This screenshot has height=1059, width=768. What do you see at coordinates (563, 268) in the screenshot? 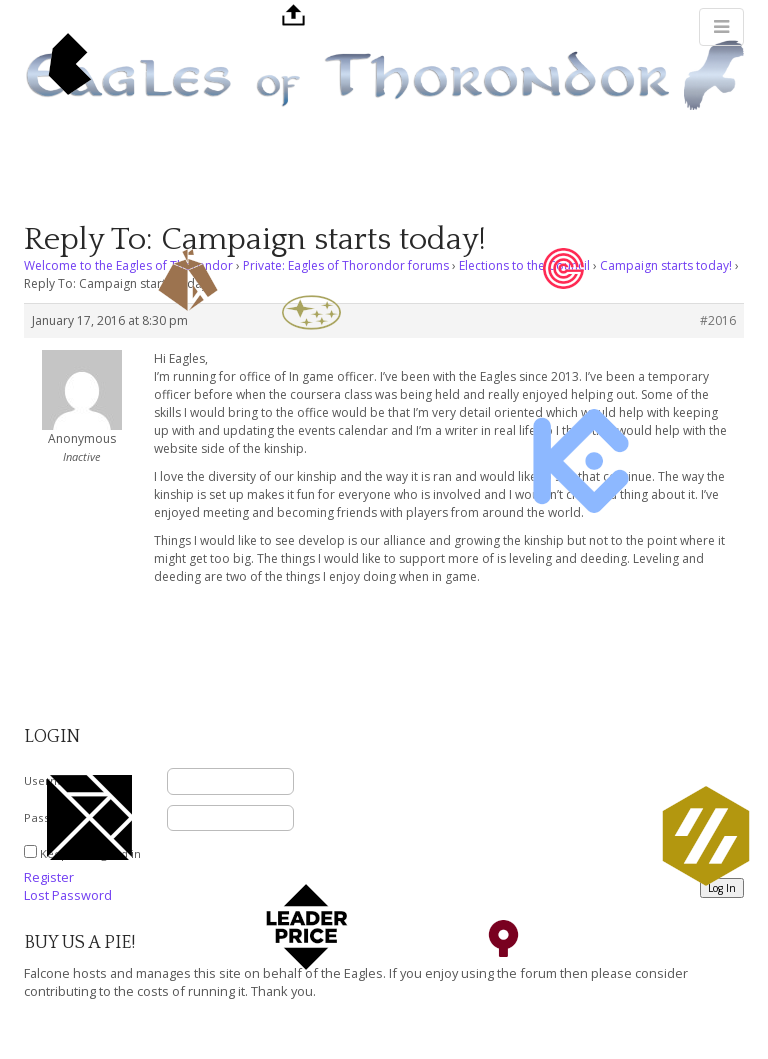
I see `greptimedb logo` at bounding box center [563, 268].